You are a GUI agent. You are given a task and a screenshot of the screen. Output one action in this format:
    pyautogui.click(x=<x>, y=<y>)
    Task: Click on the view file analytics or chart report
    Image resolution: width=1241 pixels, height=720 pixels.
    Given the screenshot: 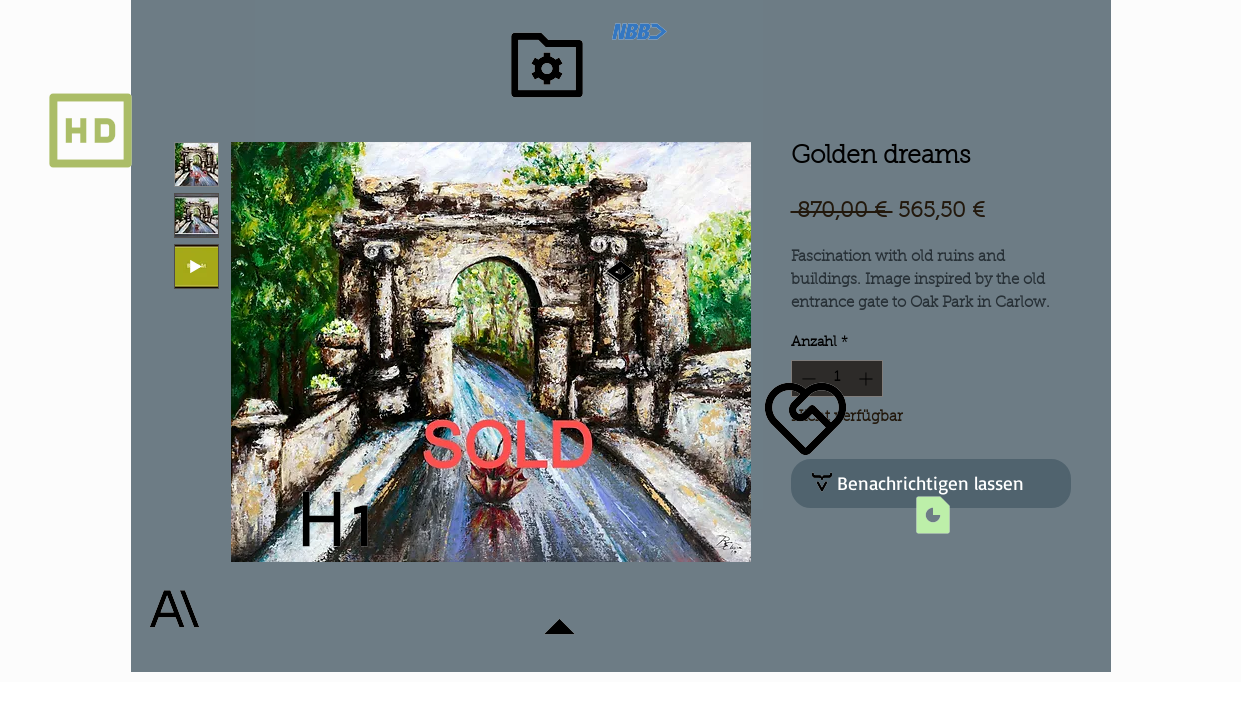 What is the action you would take?
    pyautogui.click(x=933, y=515)
    